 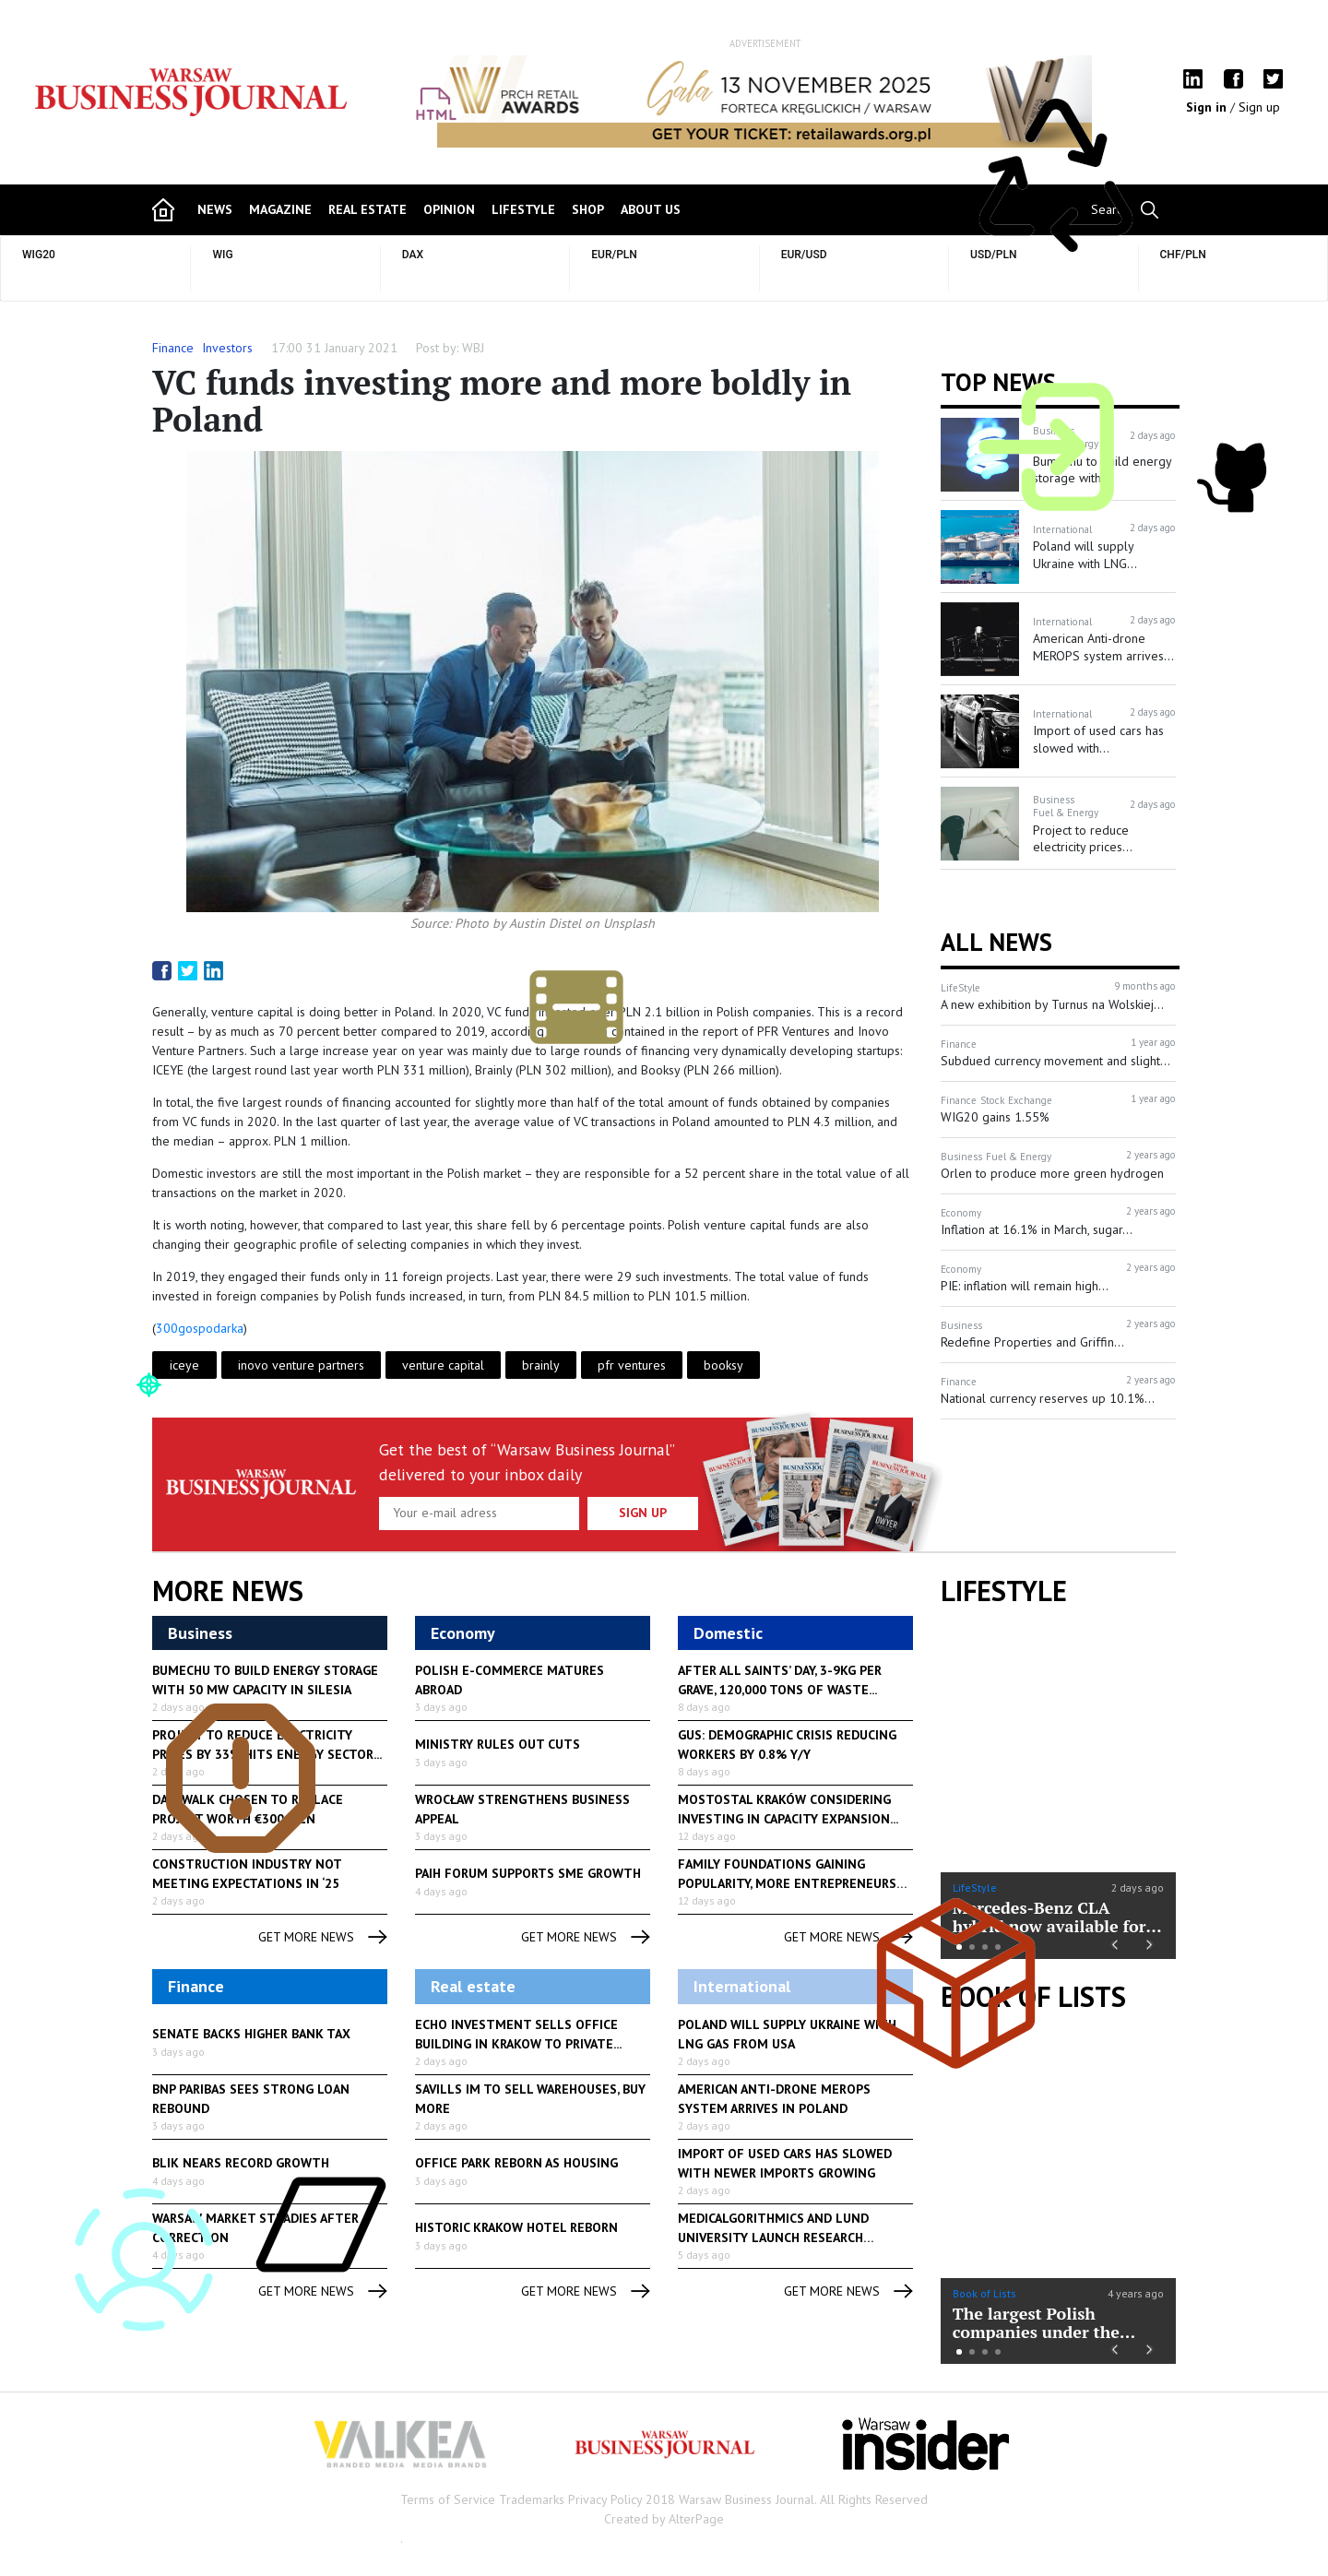 What do you see at coordinates (148, 1384) in the screenshot?
I see `view compass or navigation orientation` at bounding box center [148, 1384].